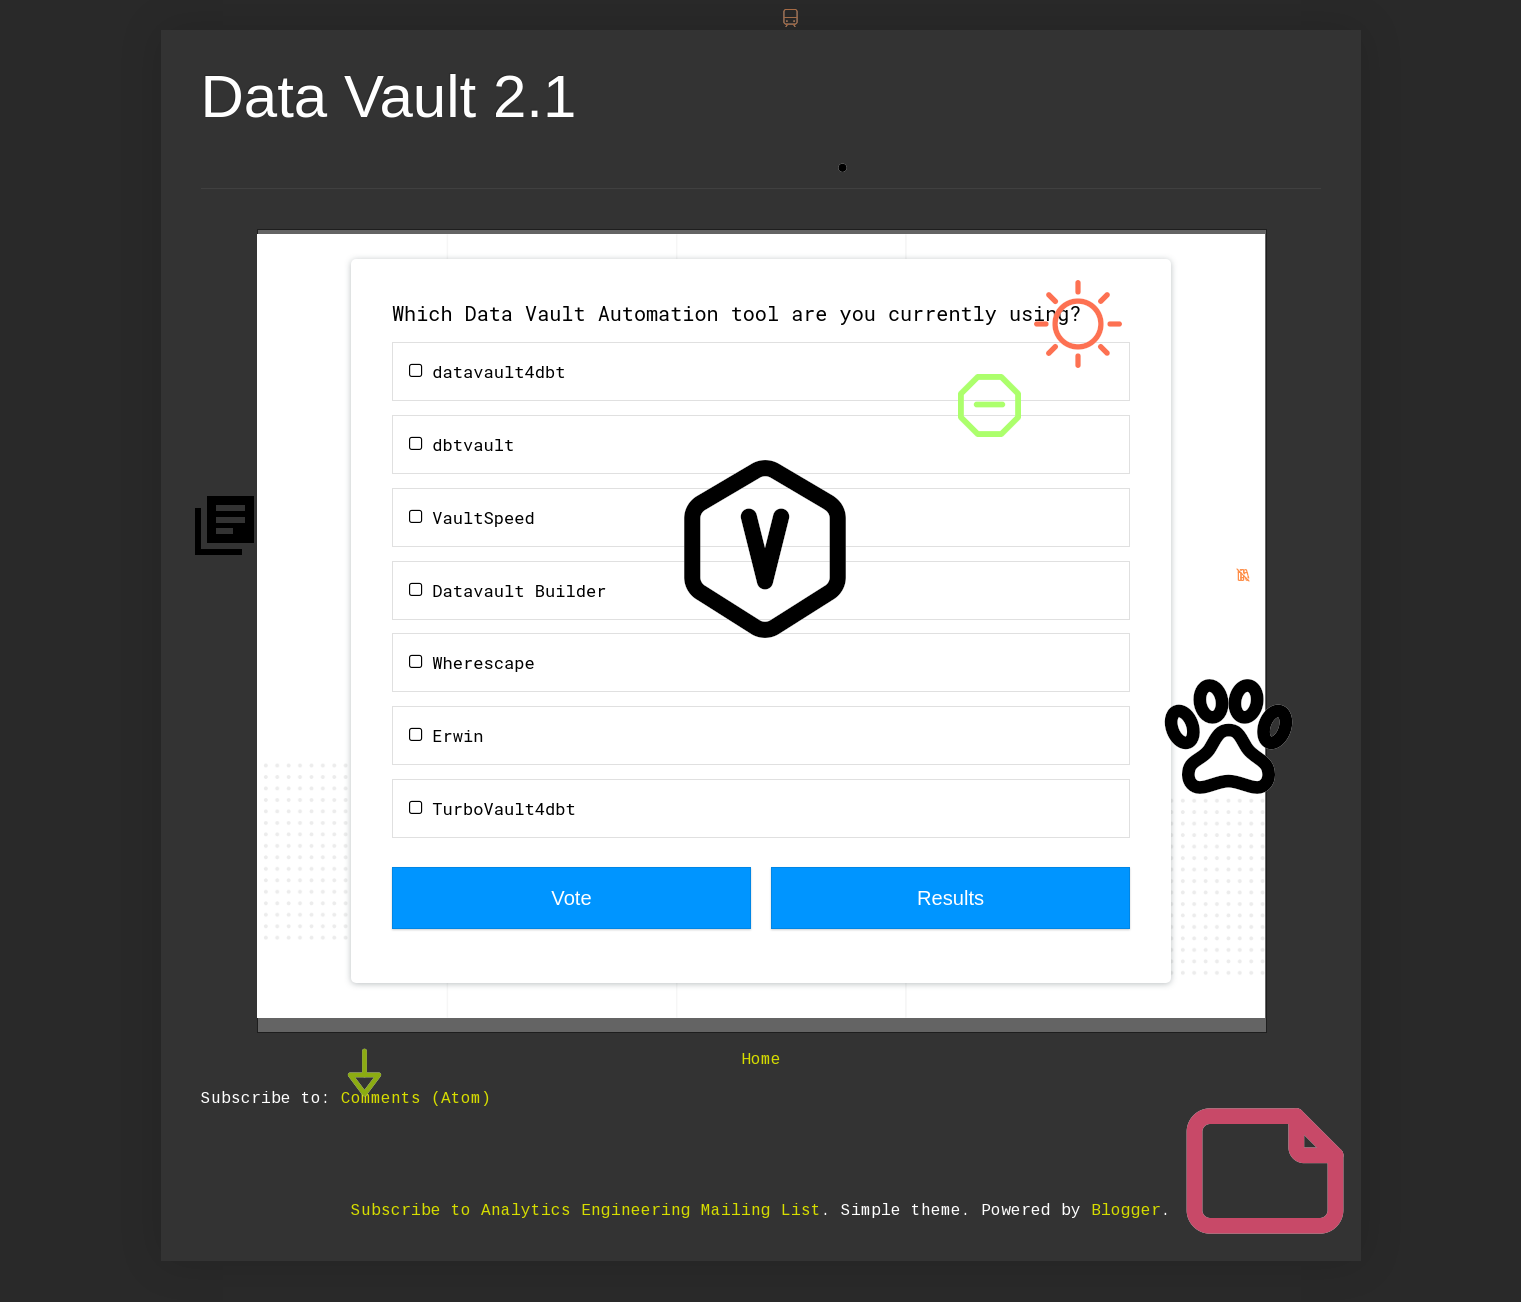 The width and height of the screenshot is (1521, 1302). I want to click on switch to light mode, so click(1078, 324).